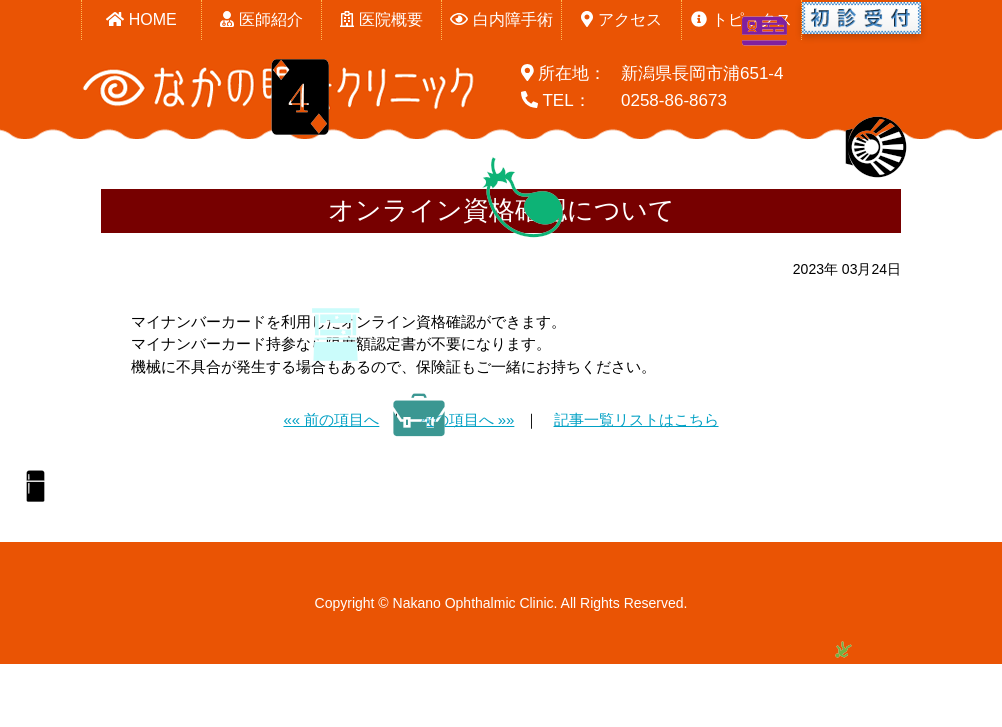 This screenshot has height=727, width=1002. Describe the element at coordinates (335, 334) in the screenshot. I see `access bunker or shelter location` at that location.